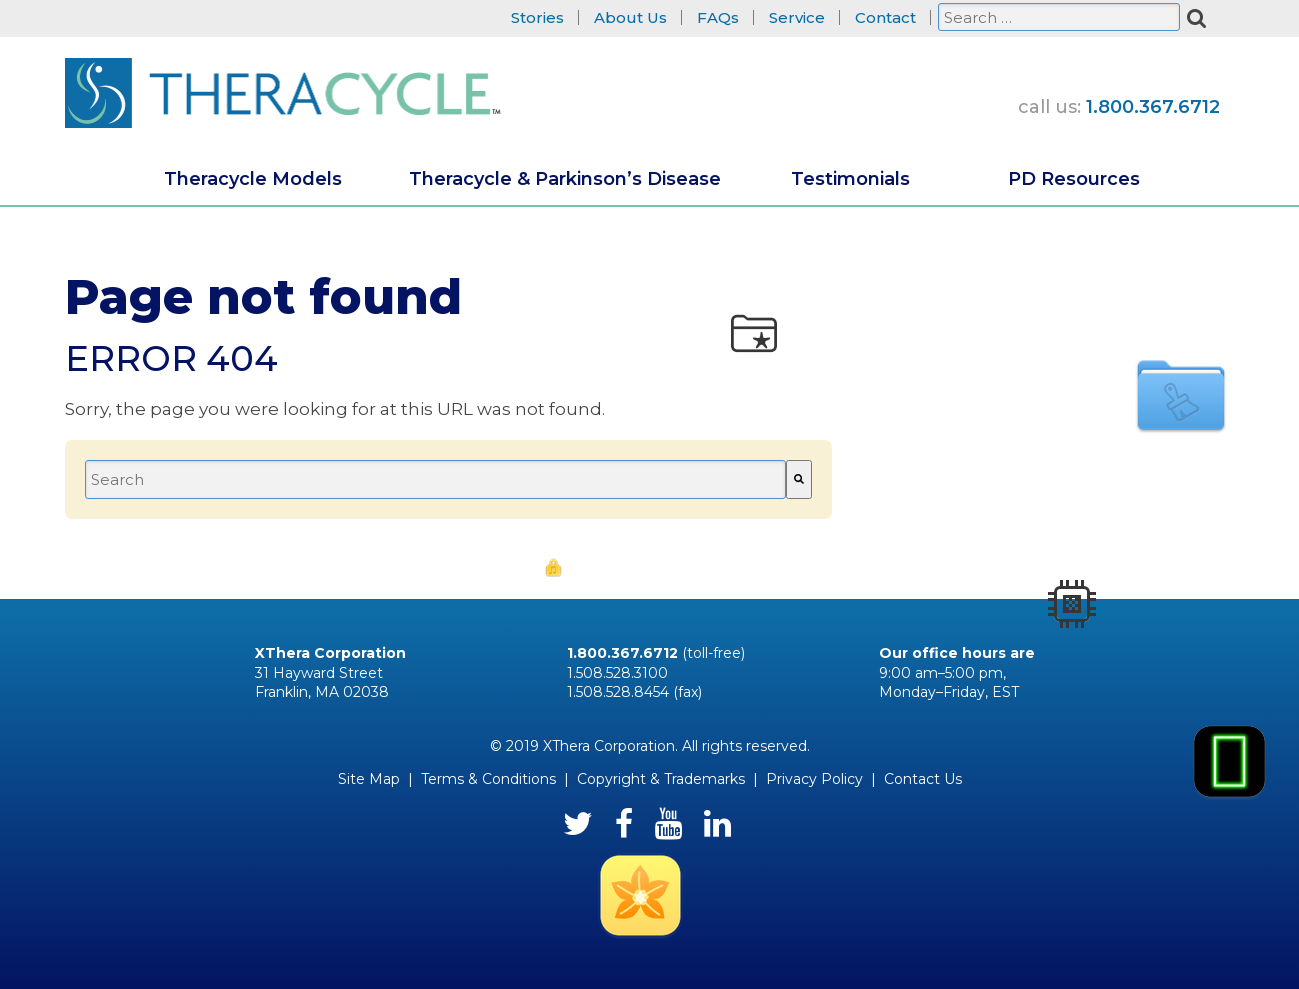  Describe the element at coordinates (553, 567) in the screenshot. I see `open EarTag music tagging application` at that location.